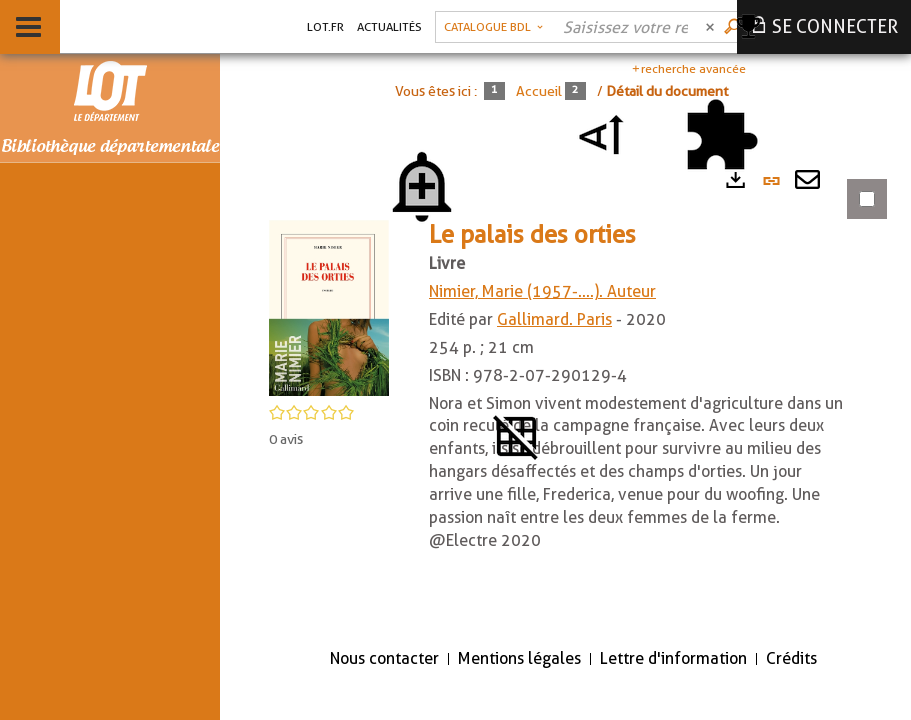  What do you see at coordinates (601, 134) in the screenshot?
I see `rotate text direction upward` at bounding box center [601, 134].